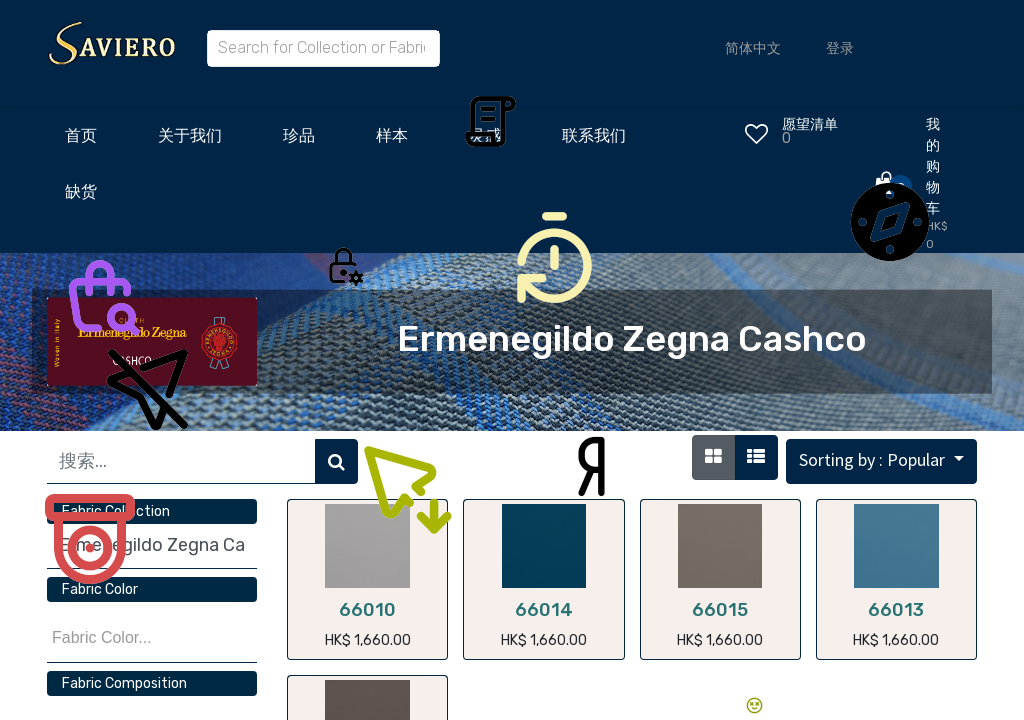  Describe the element at coordinates (148, 389) in the screenshot. I see `location services disabled` at that location.